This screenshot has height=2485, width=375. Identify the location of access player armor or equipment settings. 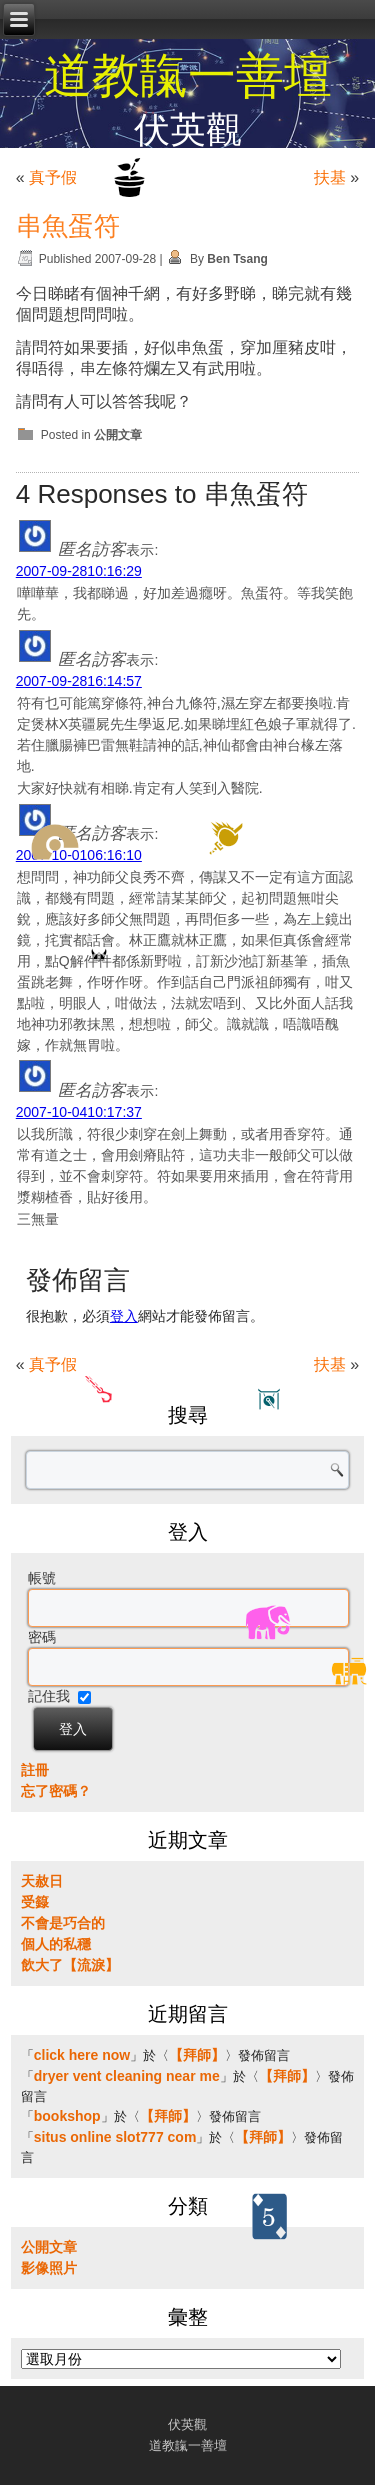
(55, 842).